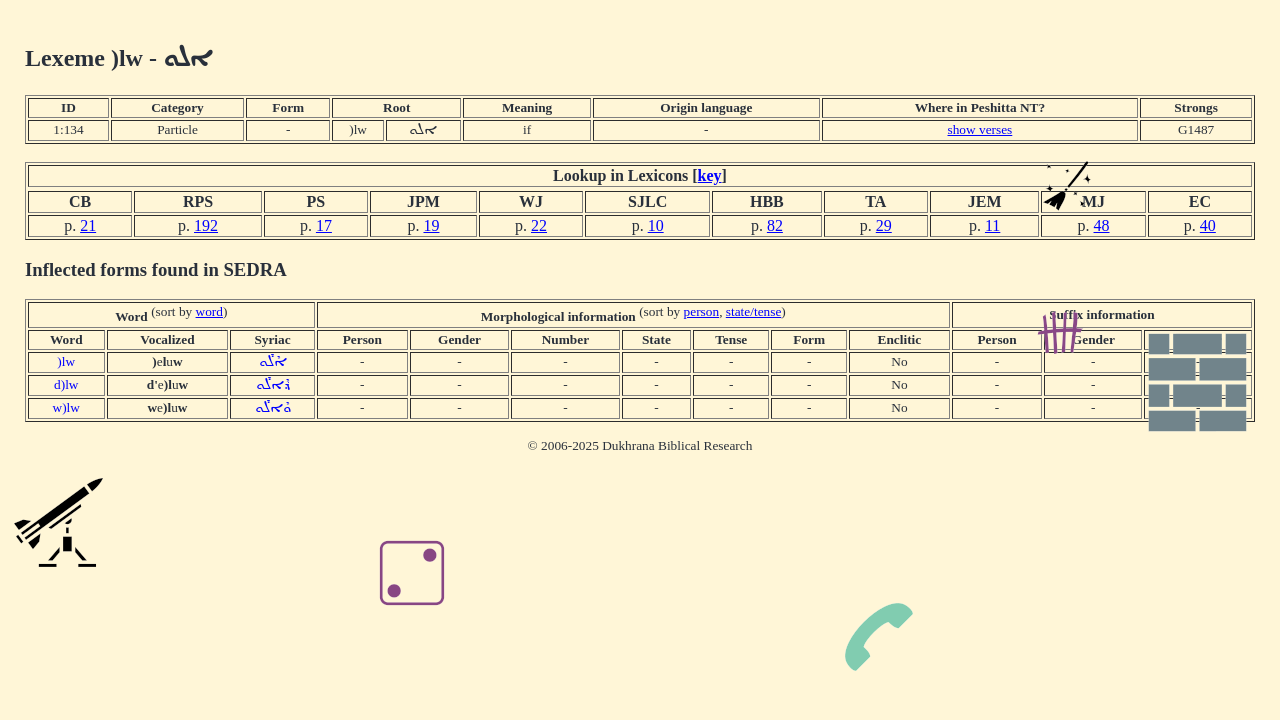  What do you see at coordinates (1197, 382) in the screenshot?
I see `indicates a wall or barrier element in a game` at bounding box center [1197, 382].